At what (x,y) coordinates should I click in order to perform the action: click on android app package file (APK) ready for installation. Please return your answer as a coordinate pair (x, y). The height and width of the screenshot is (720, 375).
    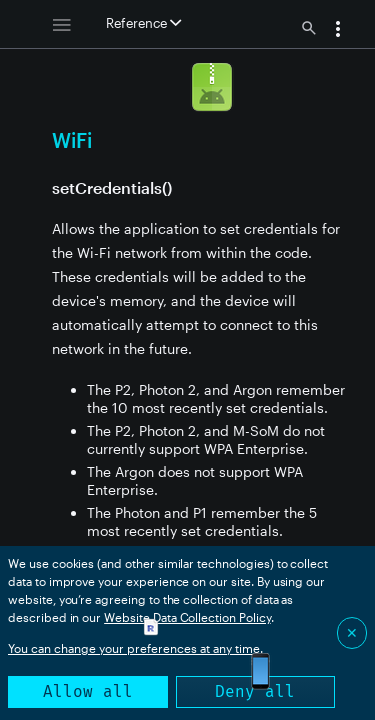
    Looking at the image, I should click on (212, 87).